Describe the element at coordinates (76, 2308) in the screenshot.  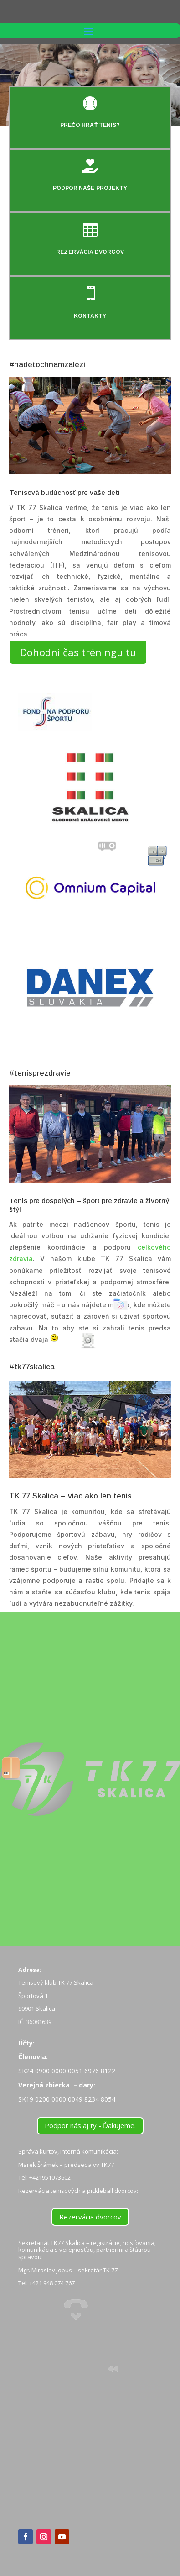
I see `end or hang up a call` at that location.